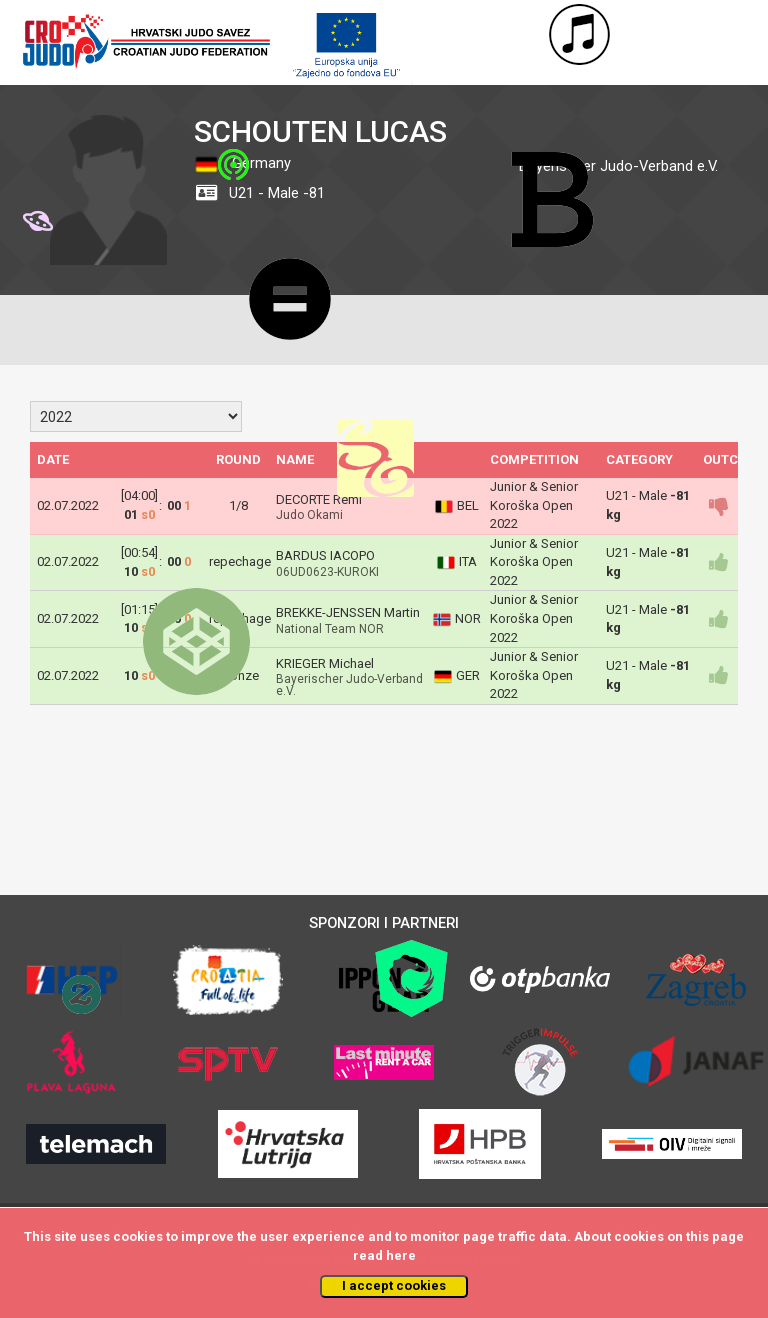 This screenshot has height=1318, width=768. What do you see at coordinates (579, 34) in the screenshot?
I see `open itunes application` at bounding box center [579, 34].